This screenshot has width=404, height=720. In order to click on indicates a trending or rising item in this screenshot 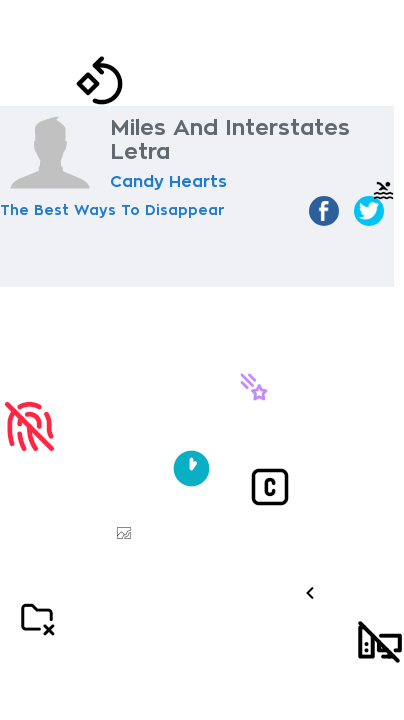, I will do `click(254, 387)`.